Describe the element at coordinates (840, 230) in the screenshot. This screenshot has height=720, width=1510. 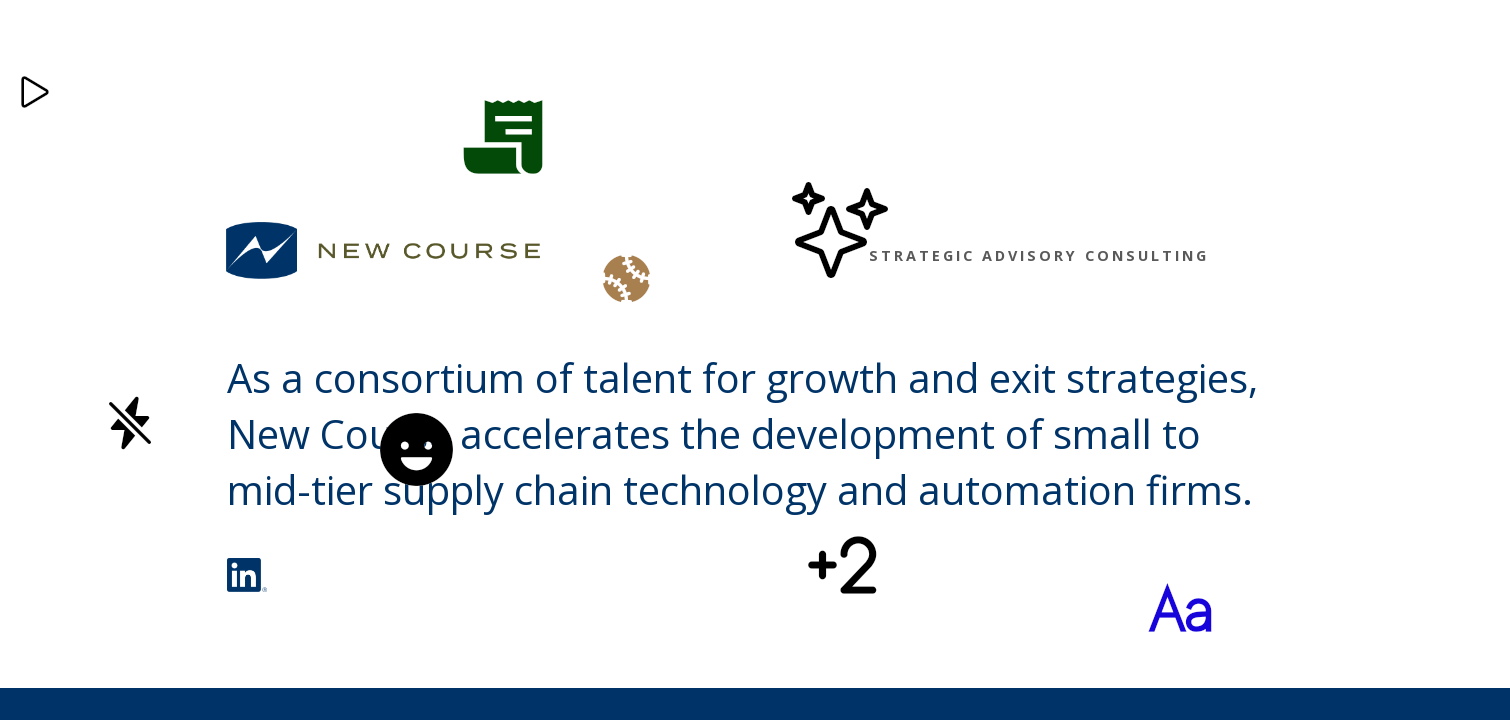
I see `indicates AI-generated or enhanced content` at that location.